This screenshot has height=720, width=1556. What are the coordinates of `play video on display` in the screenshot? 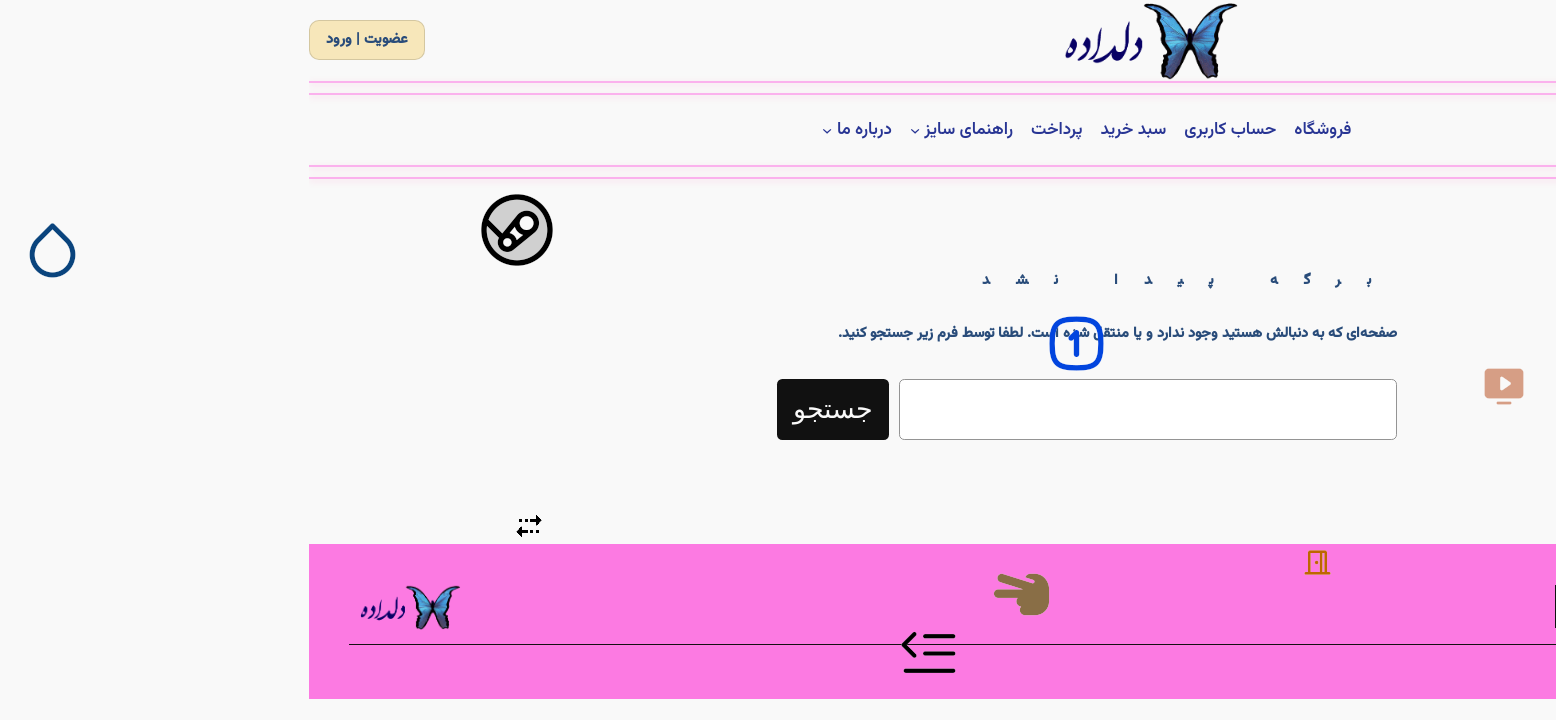 It's located at (1504, 385).